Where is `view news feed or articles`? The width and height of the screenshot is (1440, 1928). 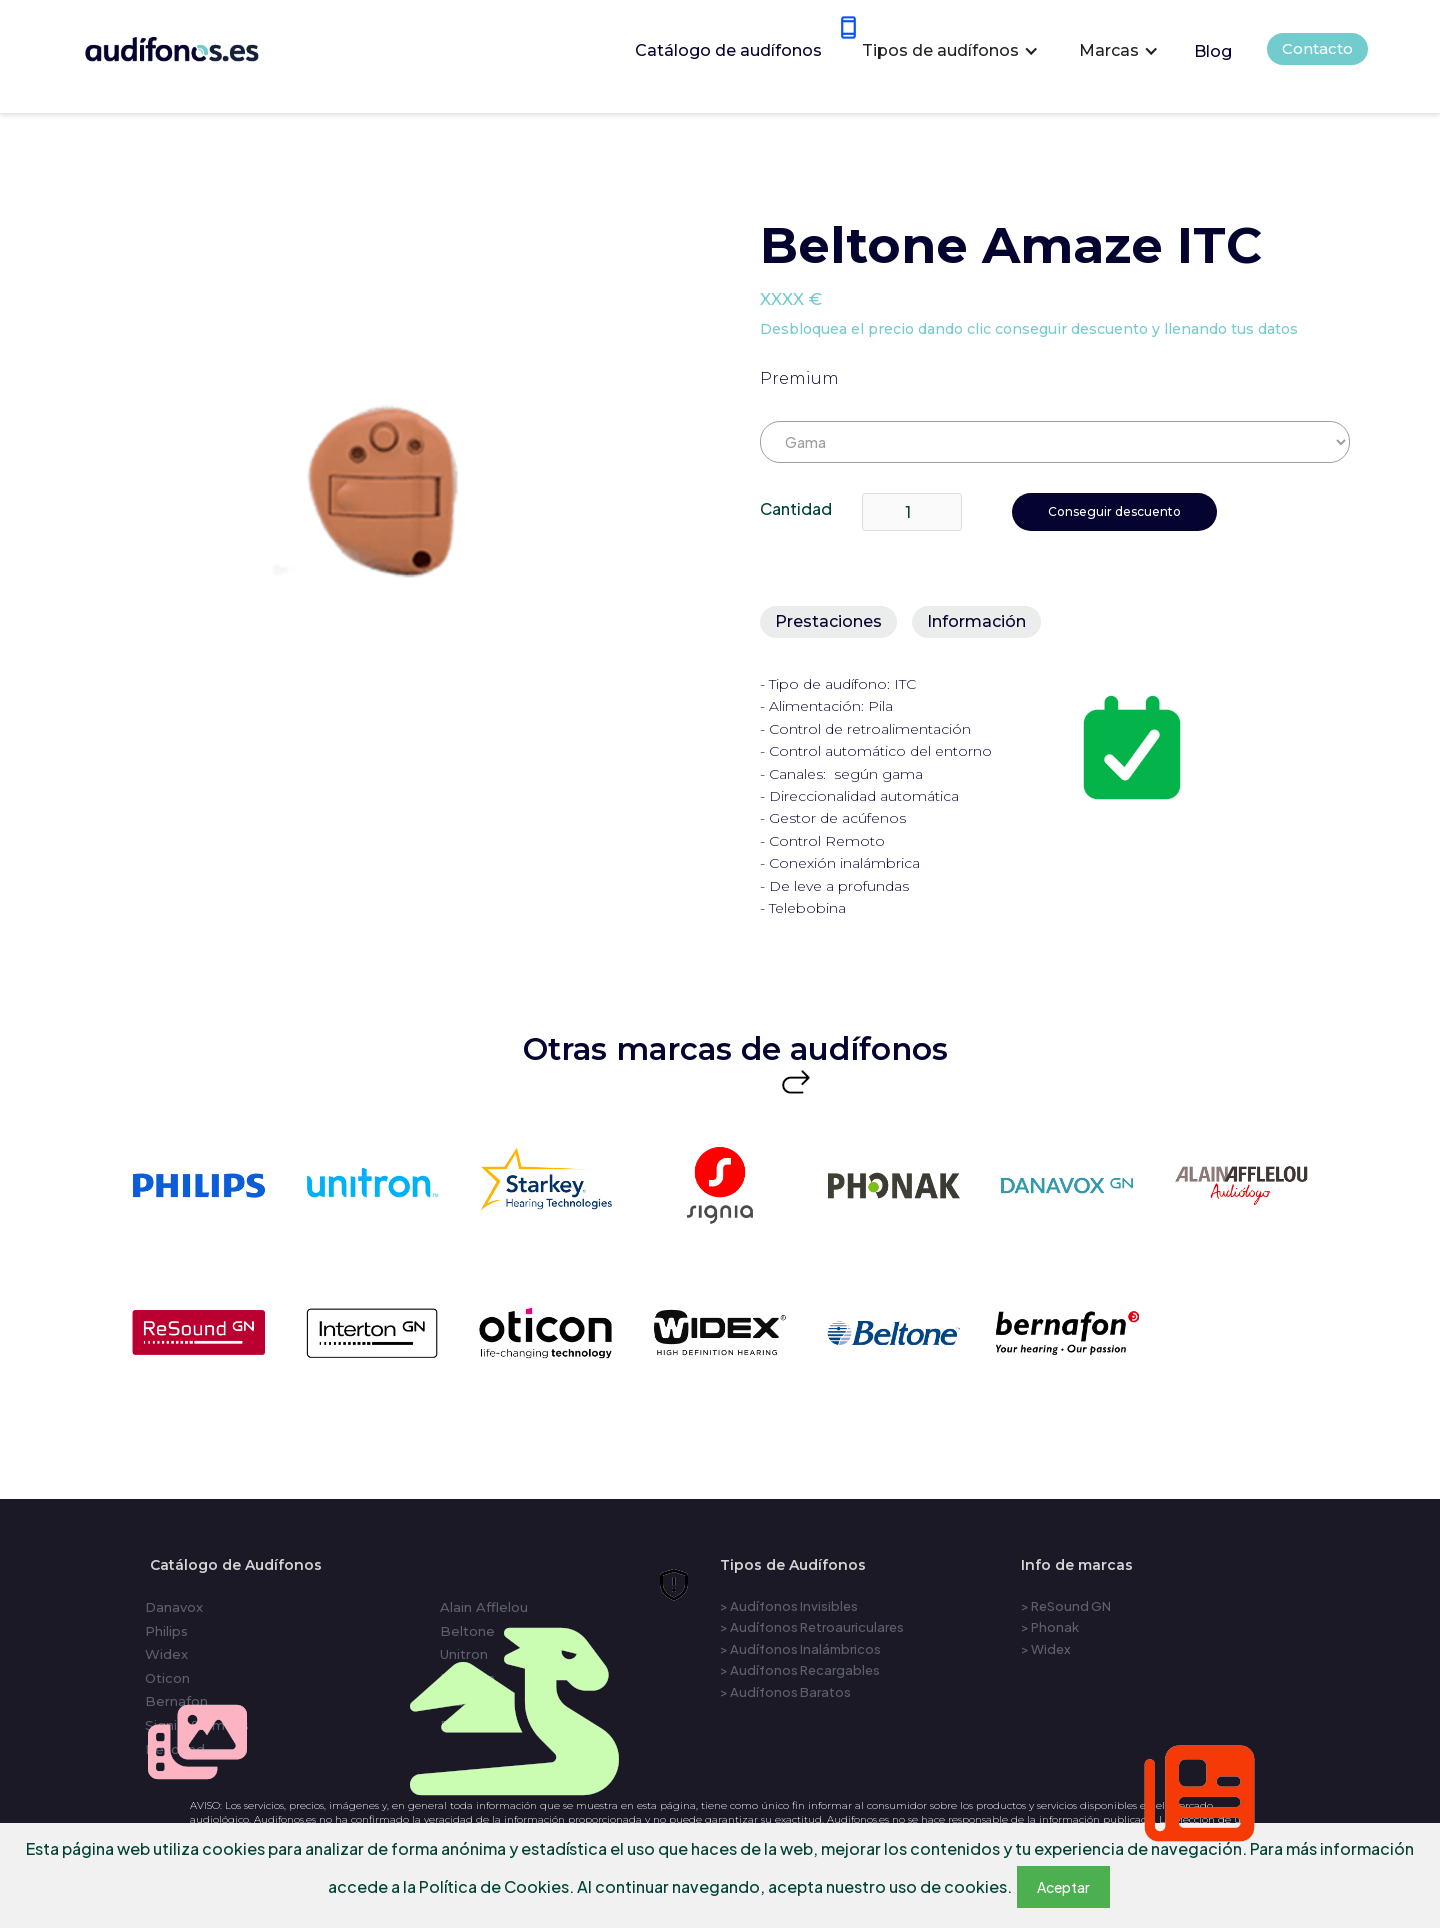
view news feed or articles is located at coordinates (1199, 1793).